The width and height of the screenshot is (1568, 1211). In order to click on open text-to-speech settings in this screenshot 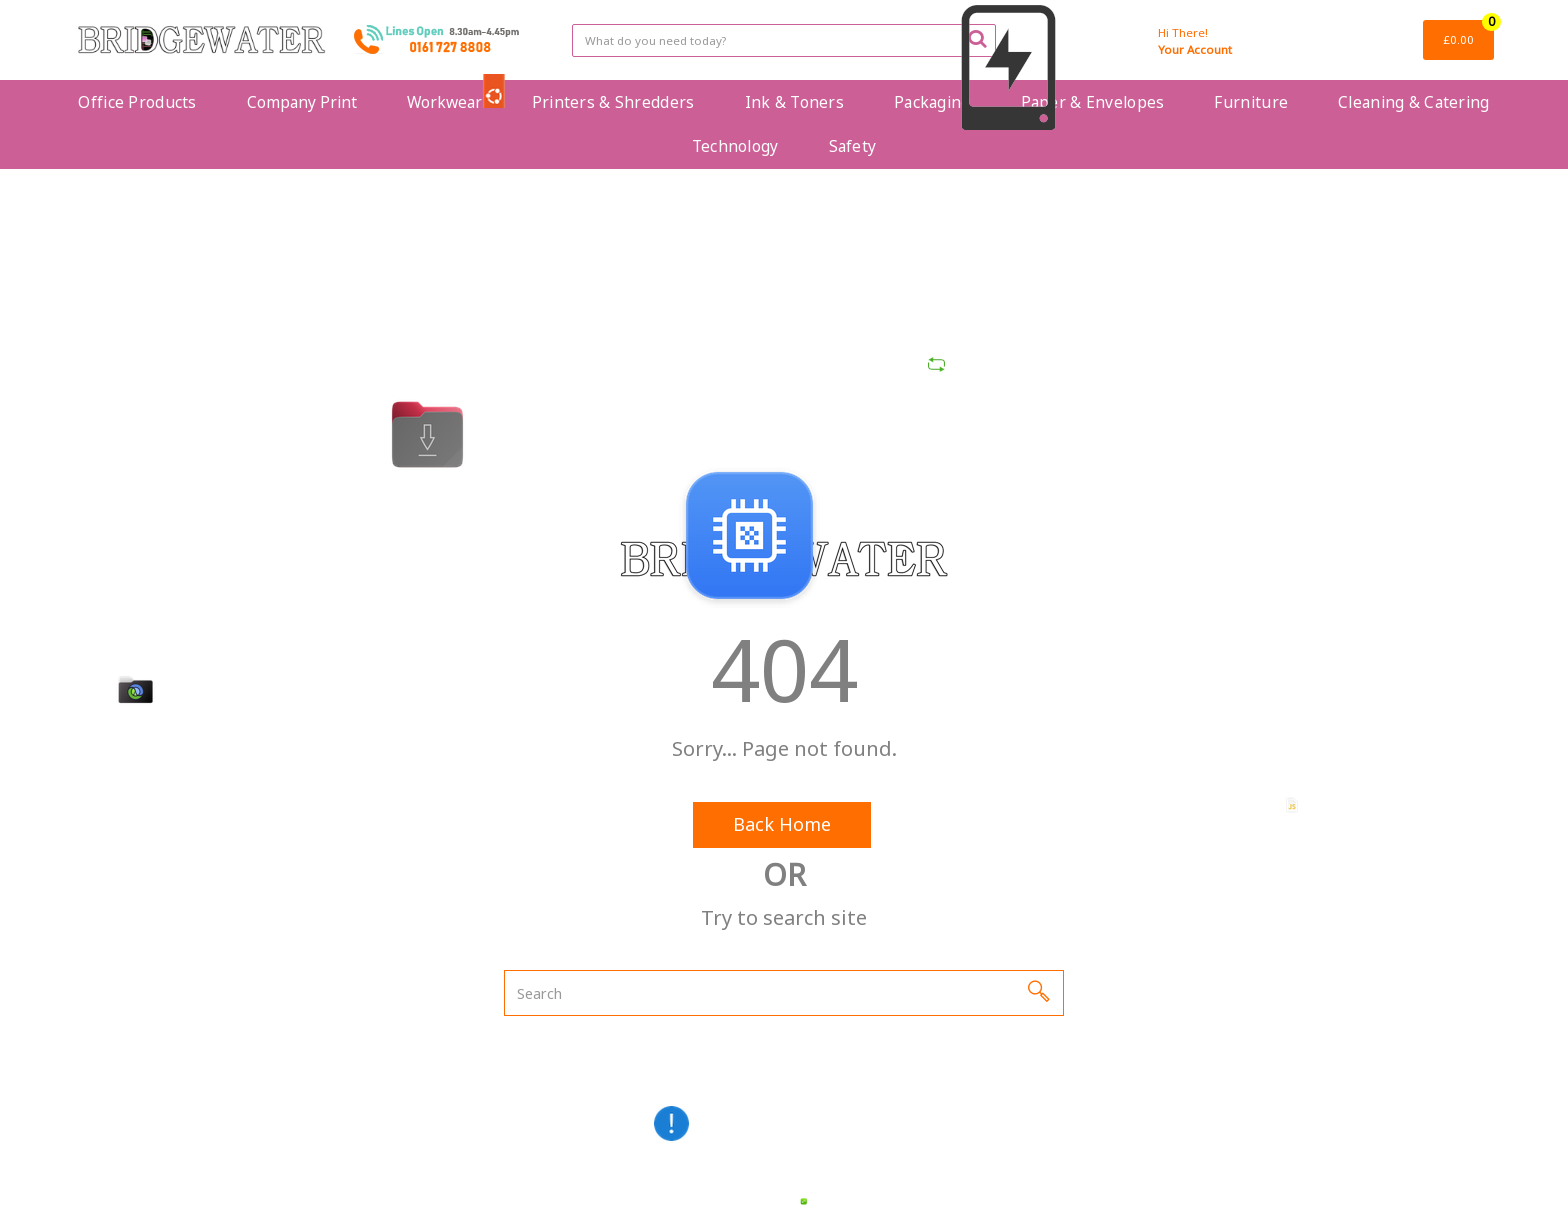, I will do `click(761, 1144)`.